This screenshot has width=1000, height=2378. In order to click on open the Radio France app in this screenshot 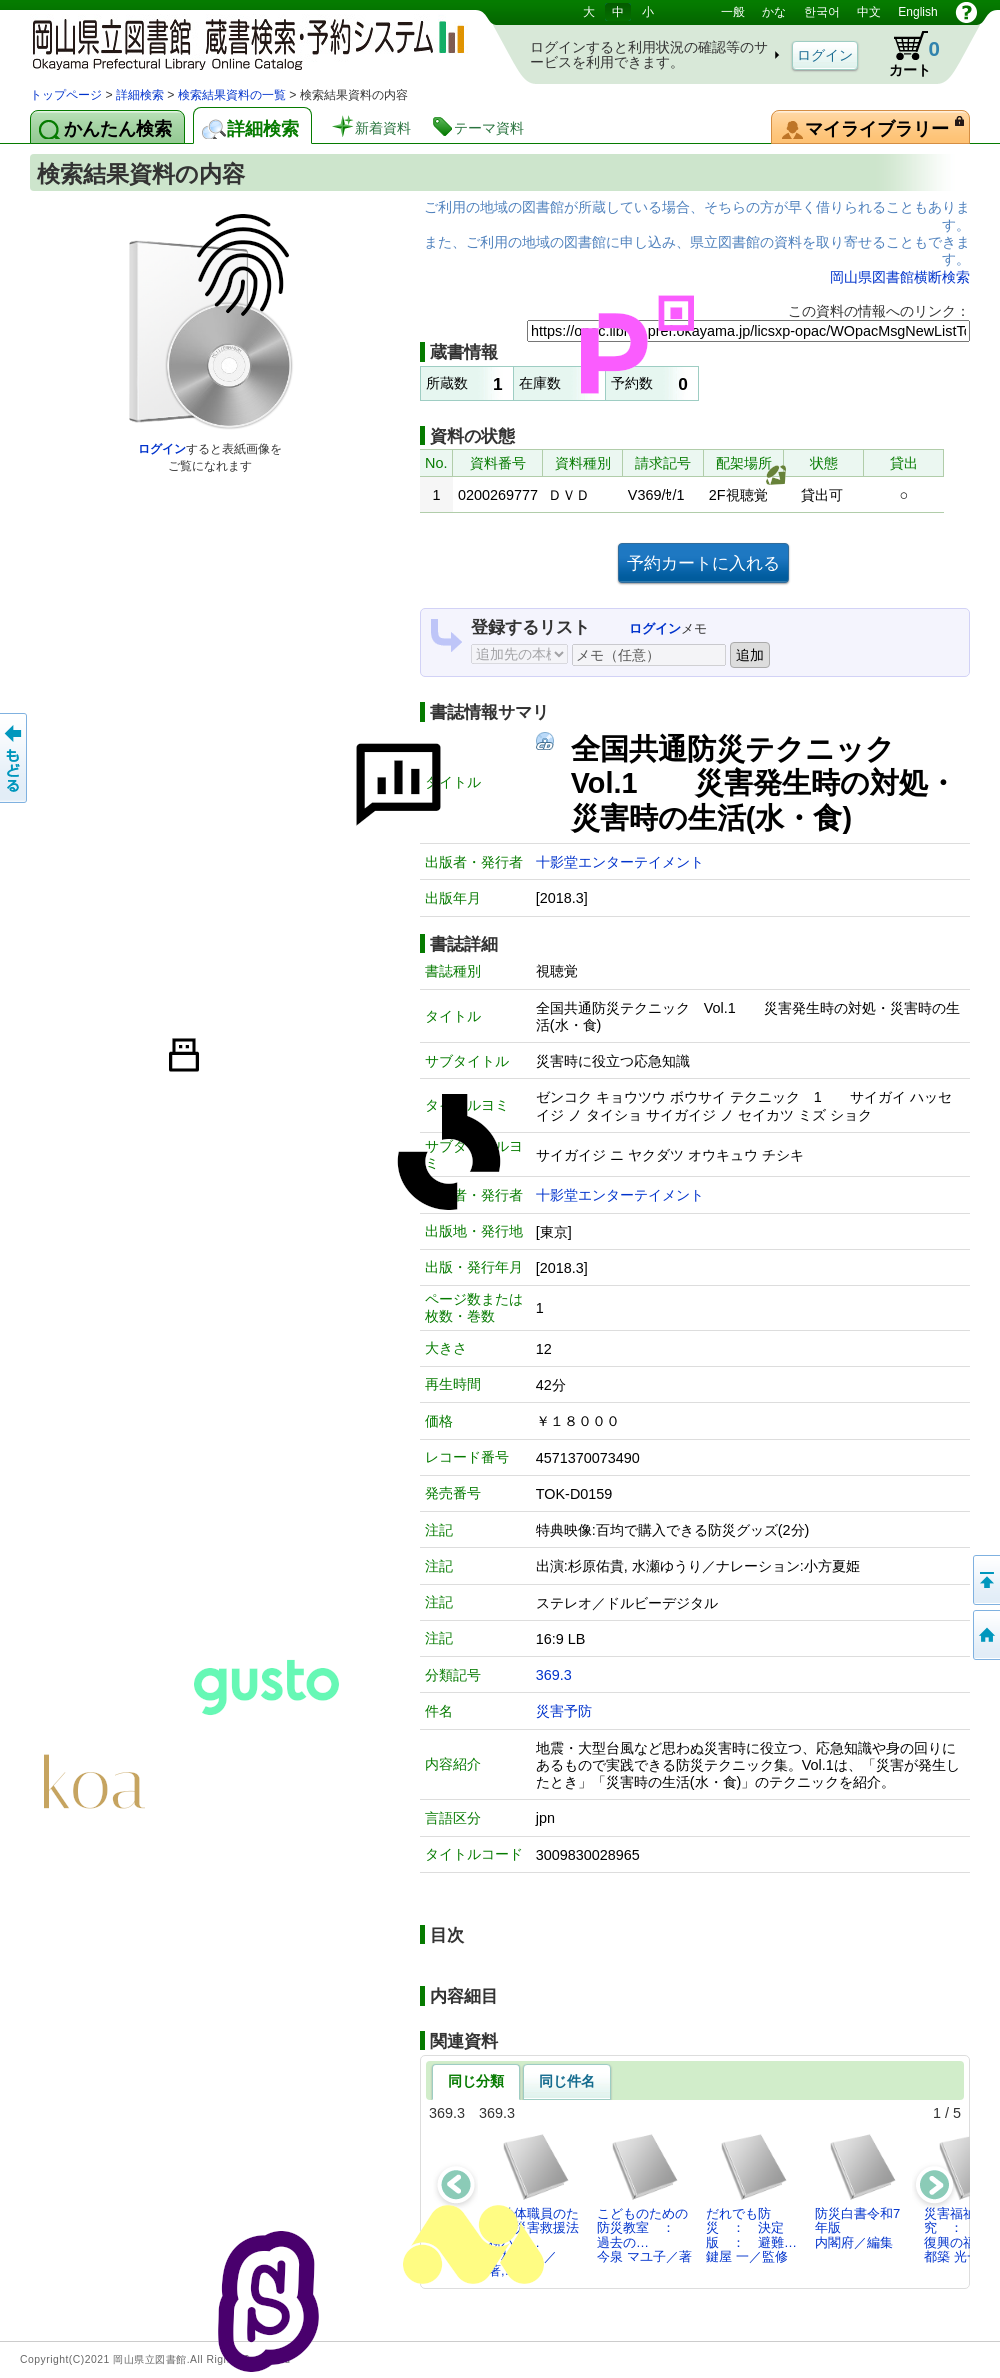, I will do `click(449, 1152)`.